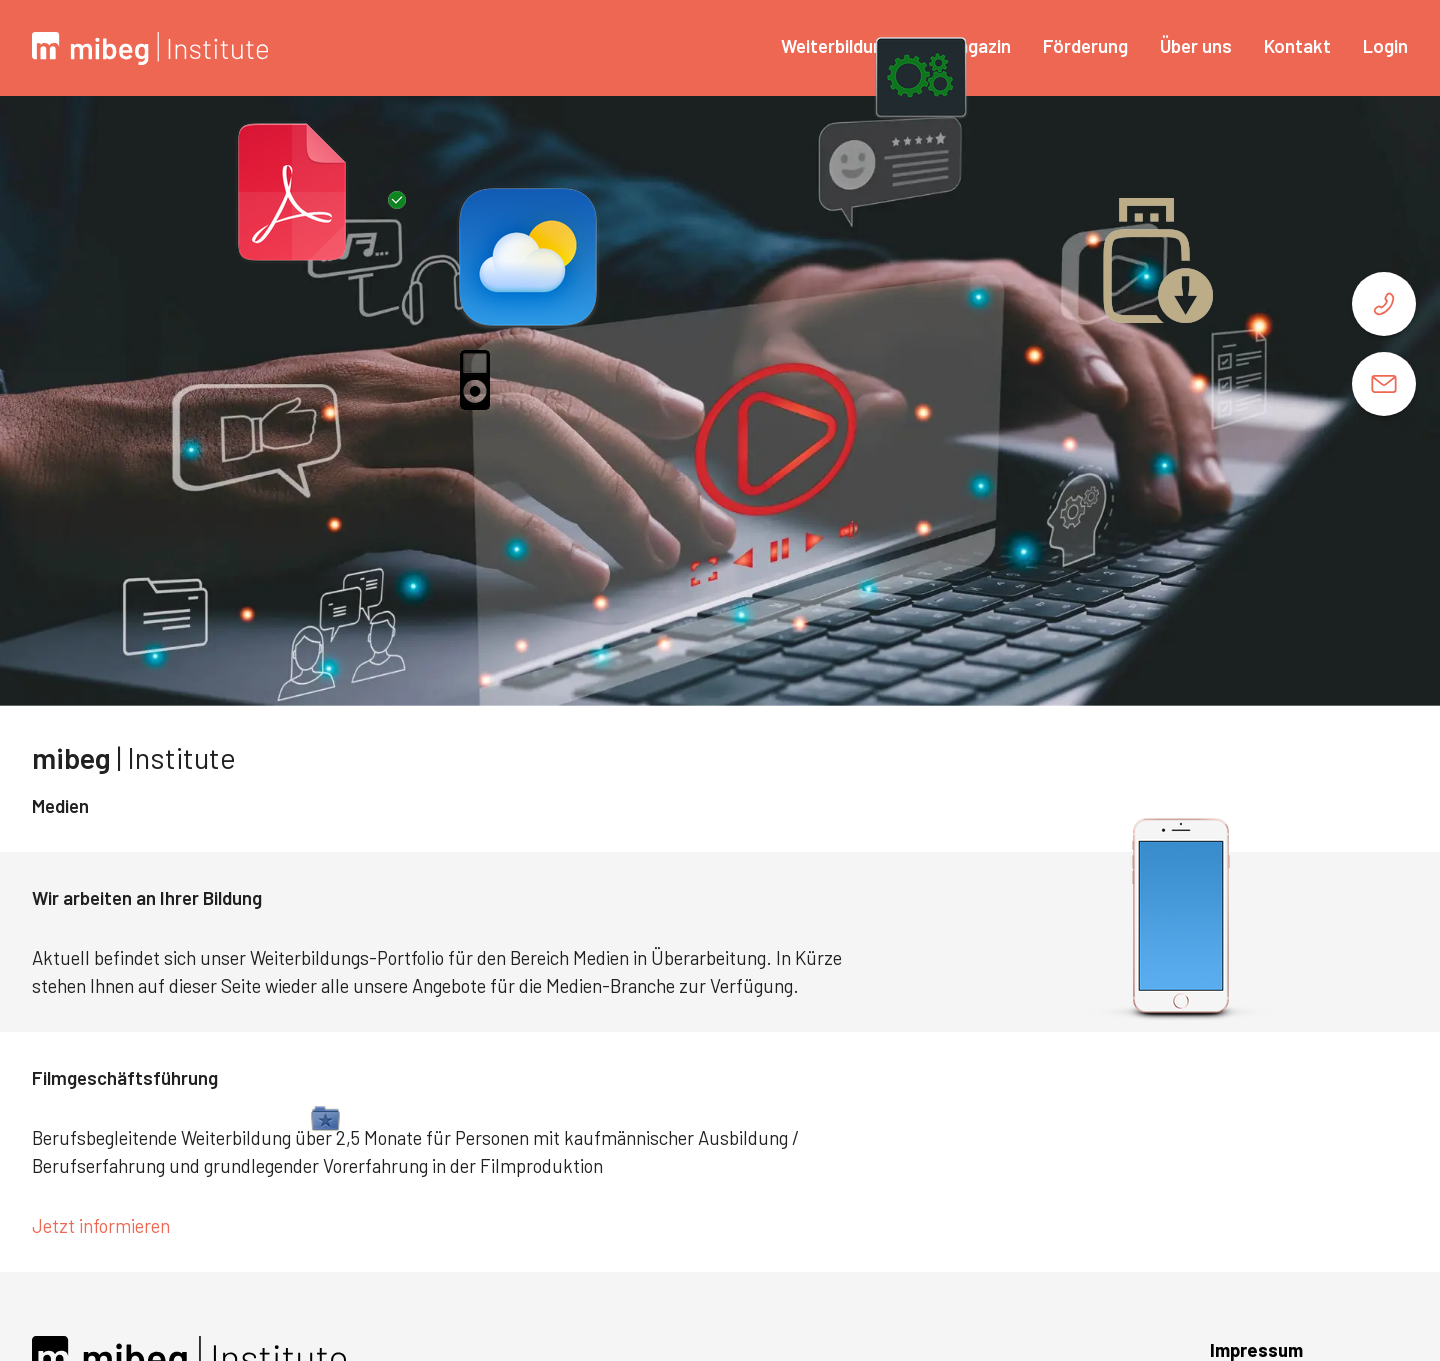 The image size is (1440, 1361). I want to click on indicates file has been successfully synced and shared, so click(397, 200).